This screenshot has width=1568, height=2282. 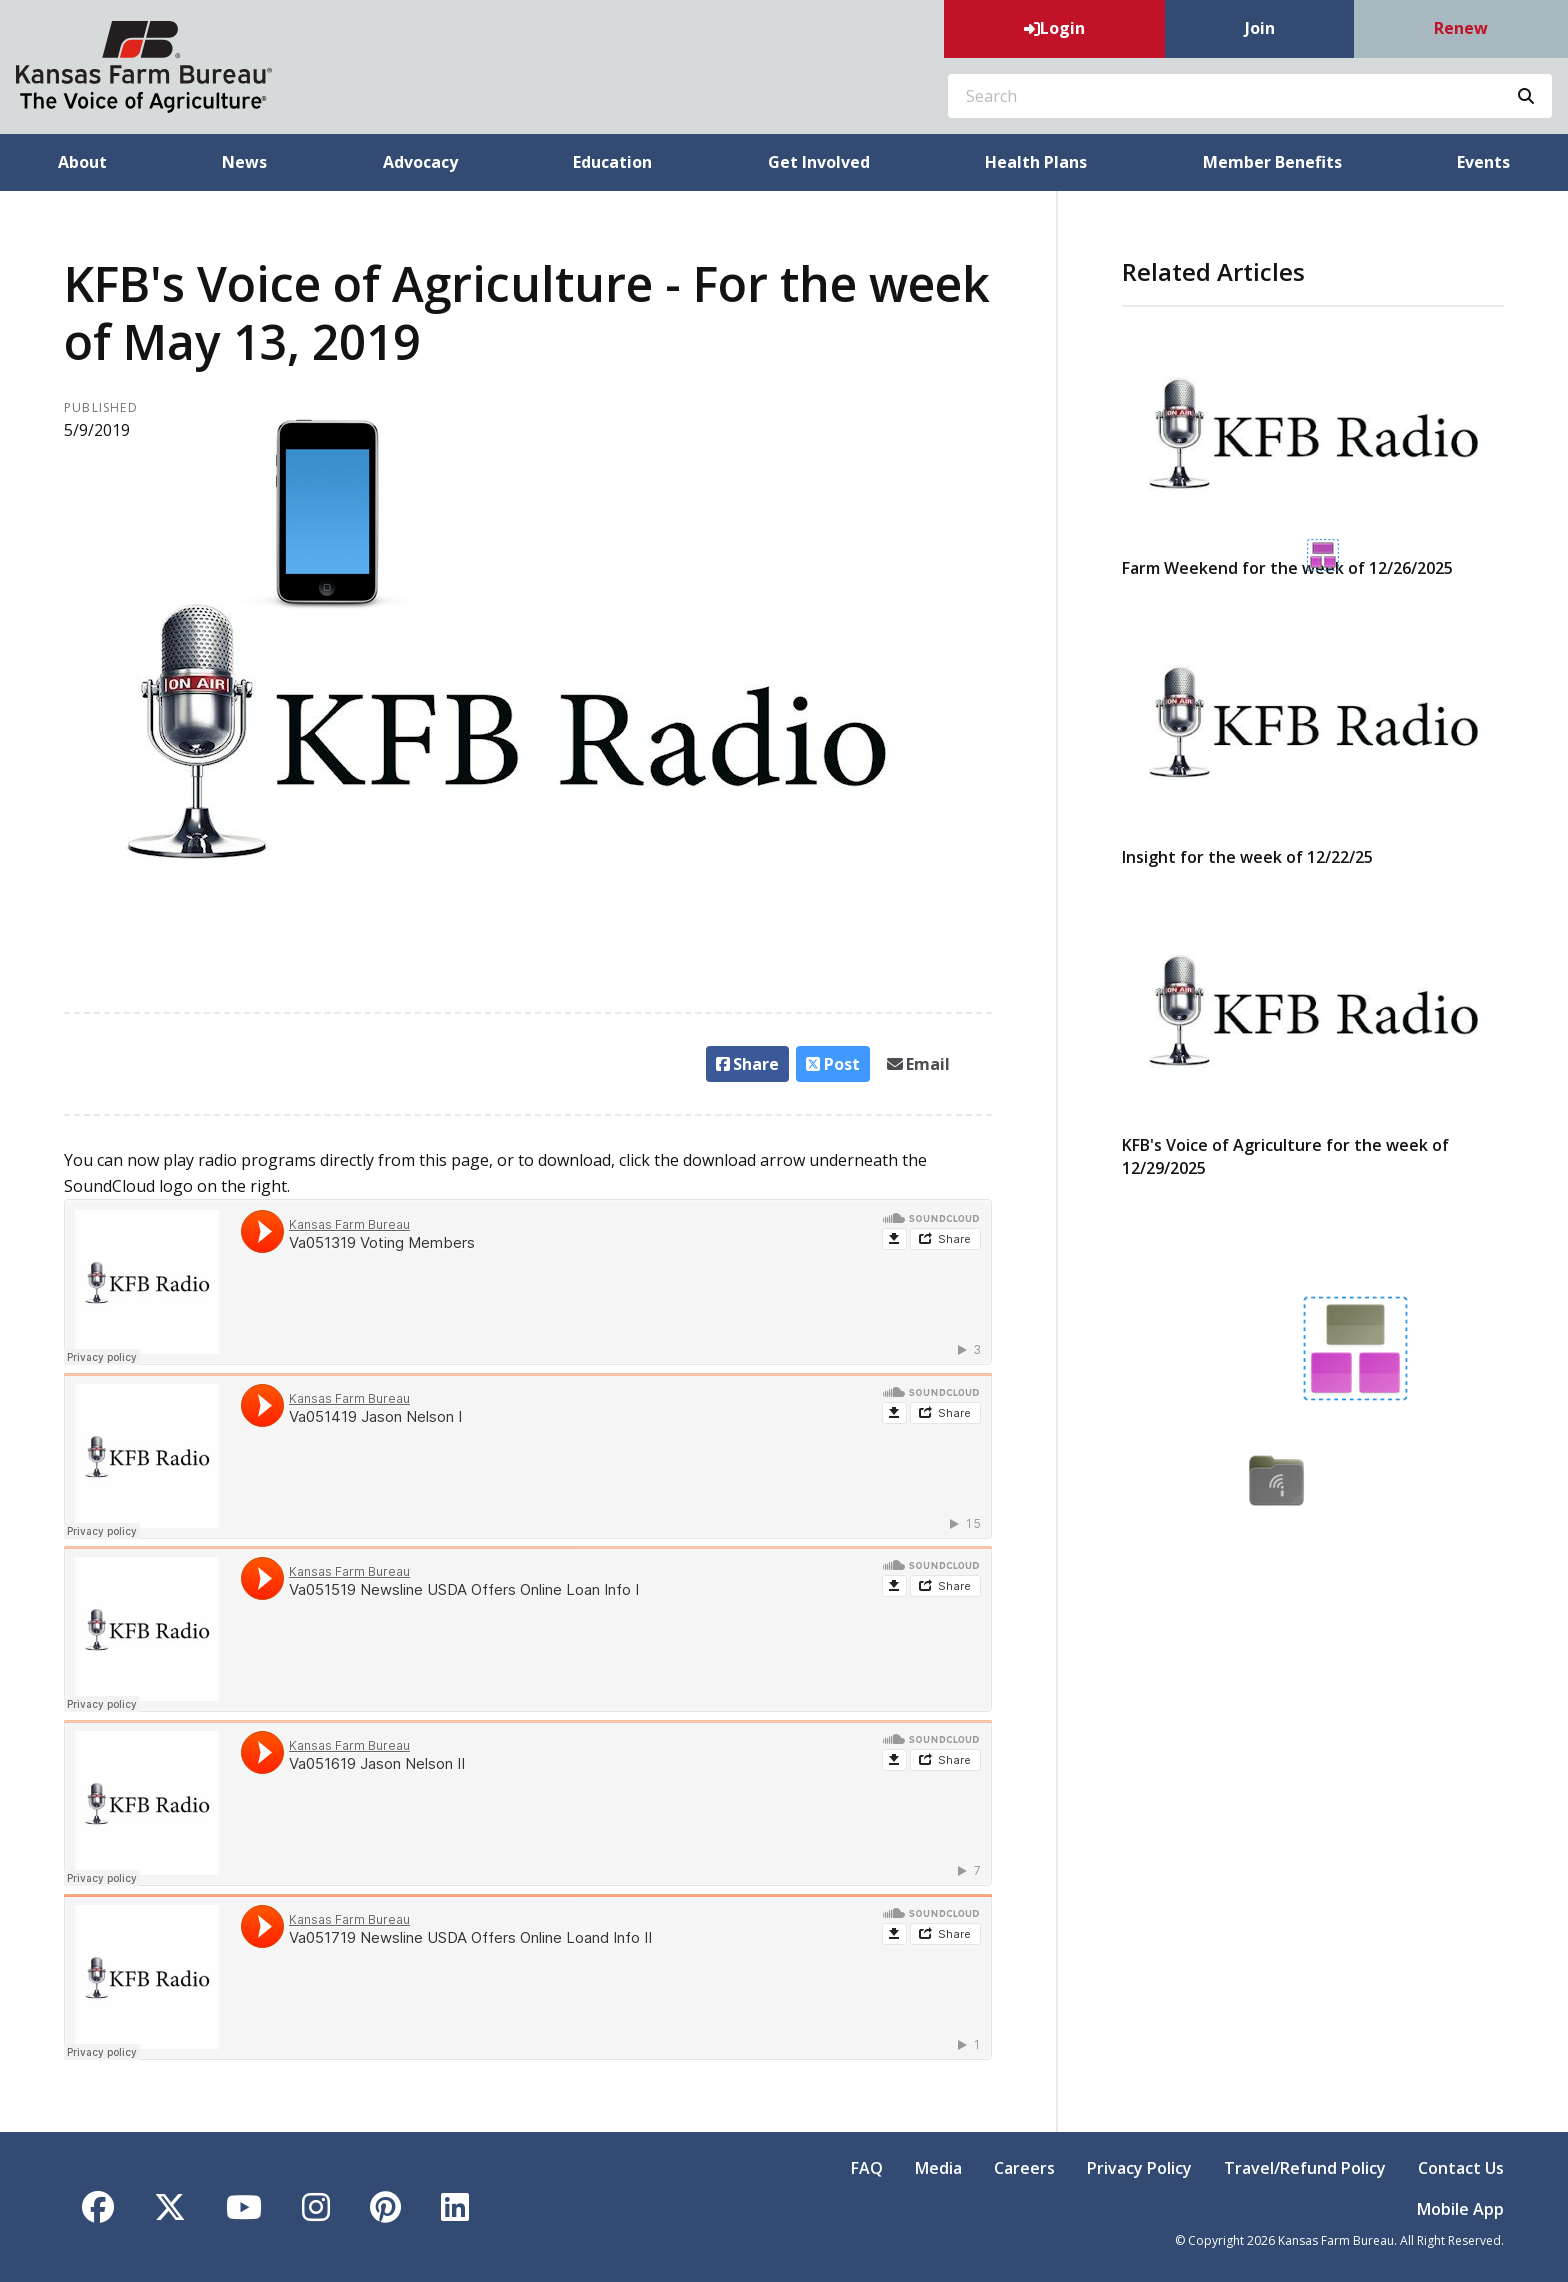 I want to click on select all items in the current view, so click(x=1323, y=555).